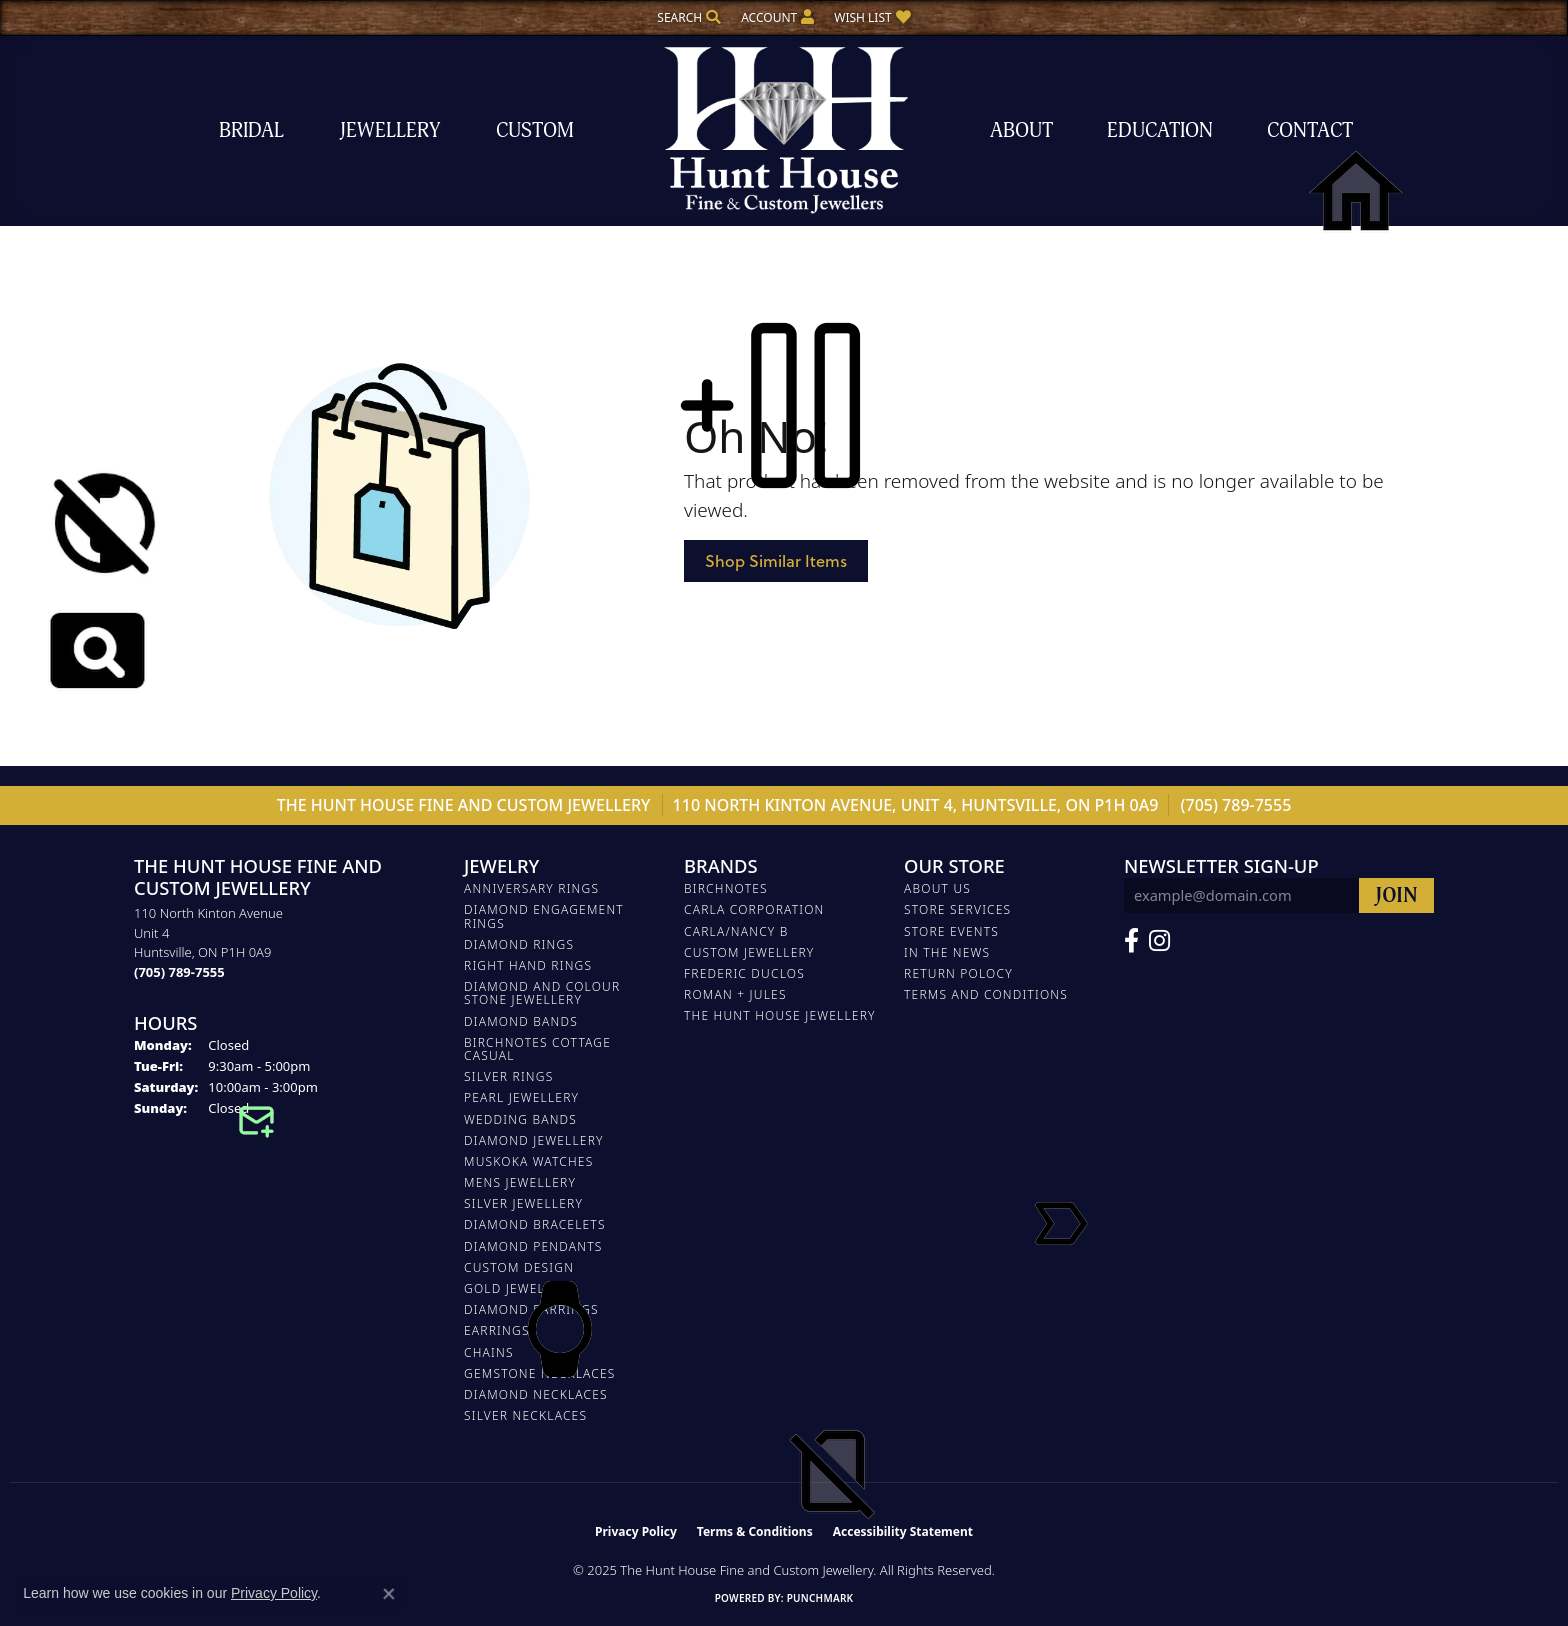 This screenshot has height=1626, width=1568. I want to click on disable public visibility, so click(105, 523).